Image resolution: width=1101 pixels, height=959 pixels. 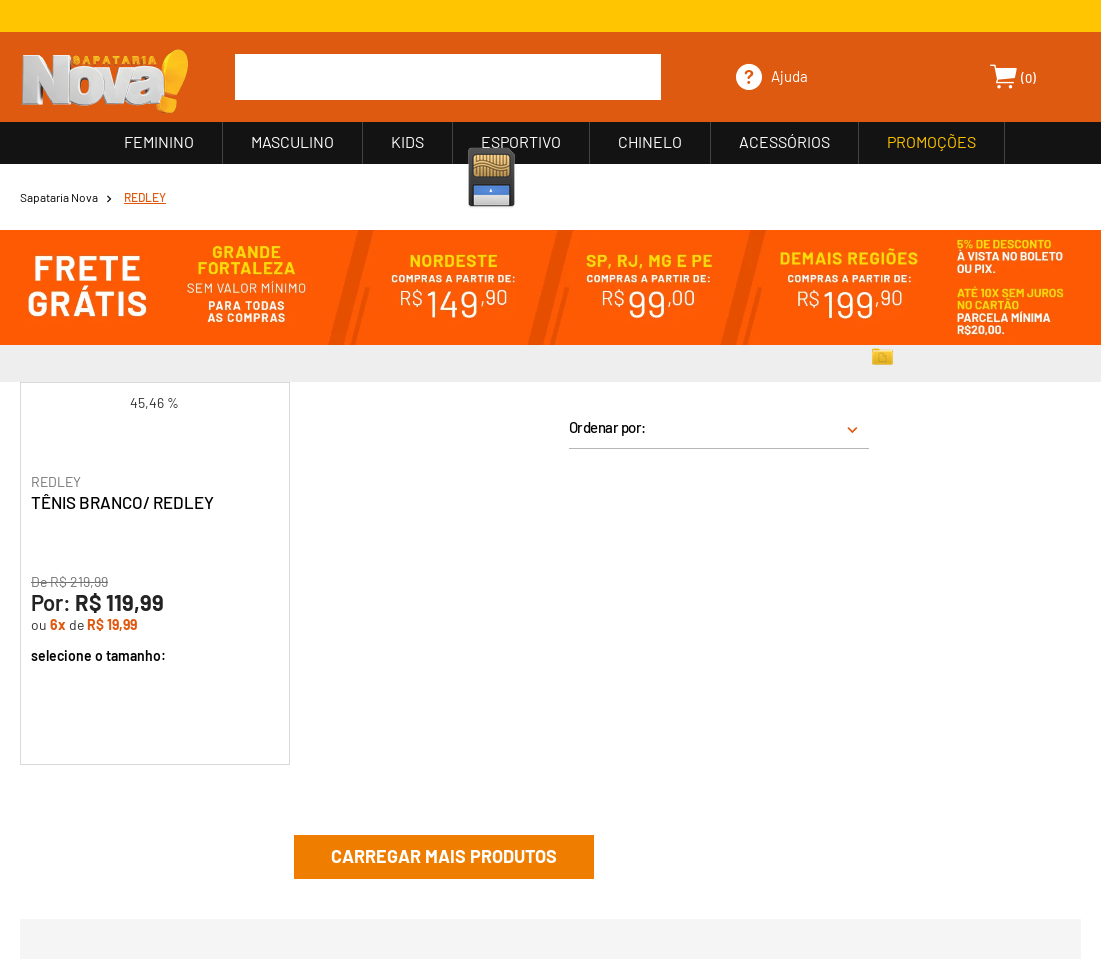 I want to click on access removable storage device, so click(x=491, y=177).